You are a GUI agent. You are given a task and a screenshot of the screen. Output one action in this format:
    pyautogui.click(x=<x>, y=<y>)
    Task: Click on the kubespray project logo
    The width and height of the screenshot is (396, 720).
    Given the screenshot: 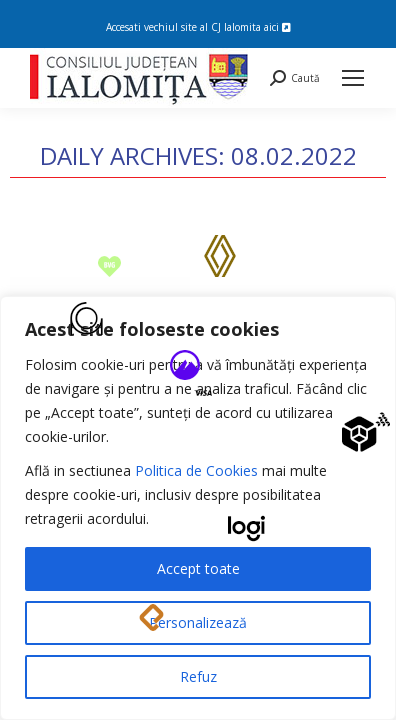 What is the action you would take?
    pyautogui.click(x=366, y=432)
    